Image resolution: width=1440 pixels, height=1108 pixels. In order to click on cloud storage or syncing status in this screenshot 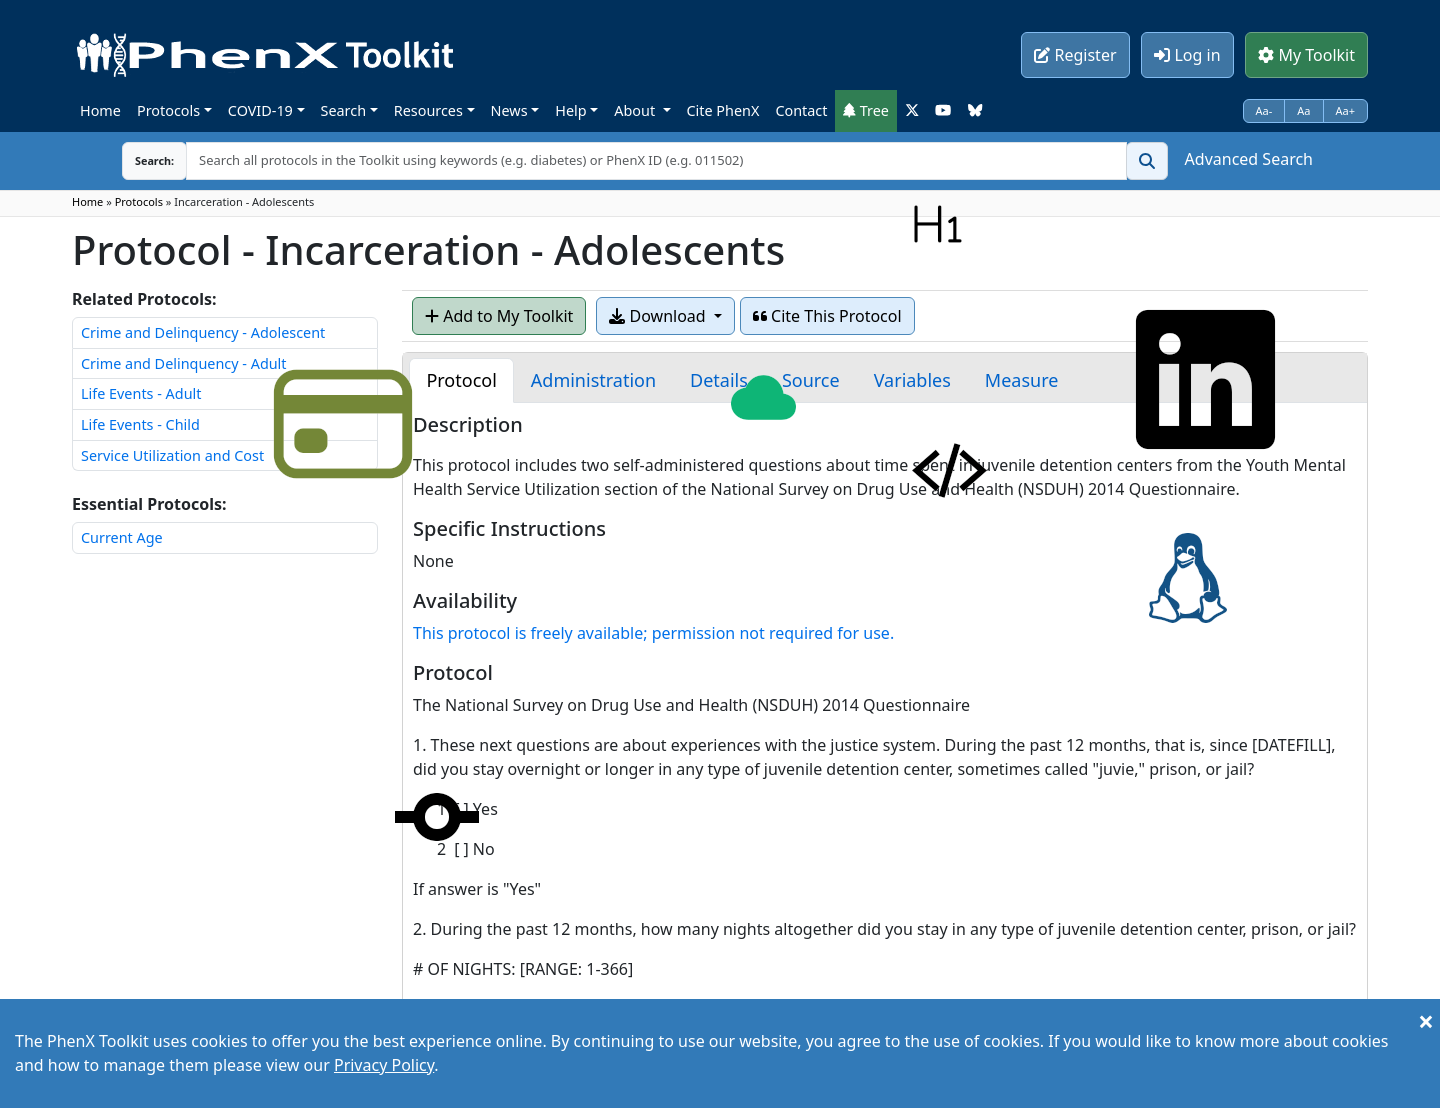, I will do `click(763, 397)`.